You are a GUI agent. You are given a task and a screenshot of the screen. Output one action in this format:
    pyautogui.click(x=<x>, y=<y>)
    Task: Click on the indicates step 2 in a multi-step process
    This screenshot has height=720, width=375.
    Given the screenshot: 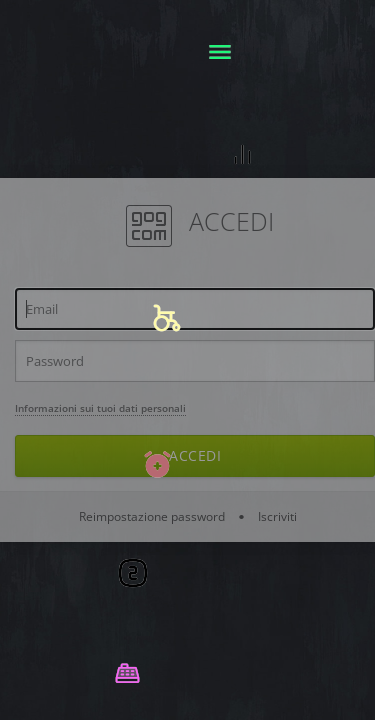 What is the action you would take?
    pyautogui.click(x=133, y=573)
    